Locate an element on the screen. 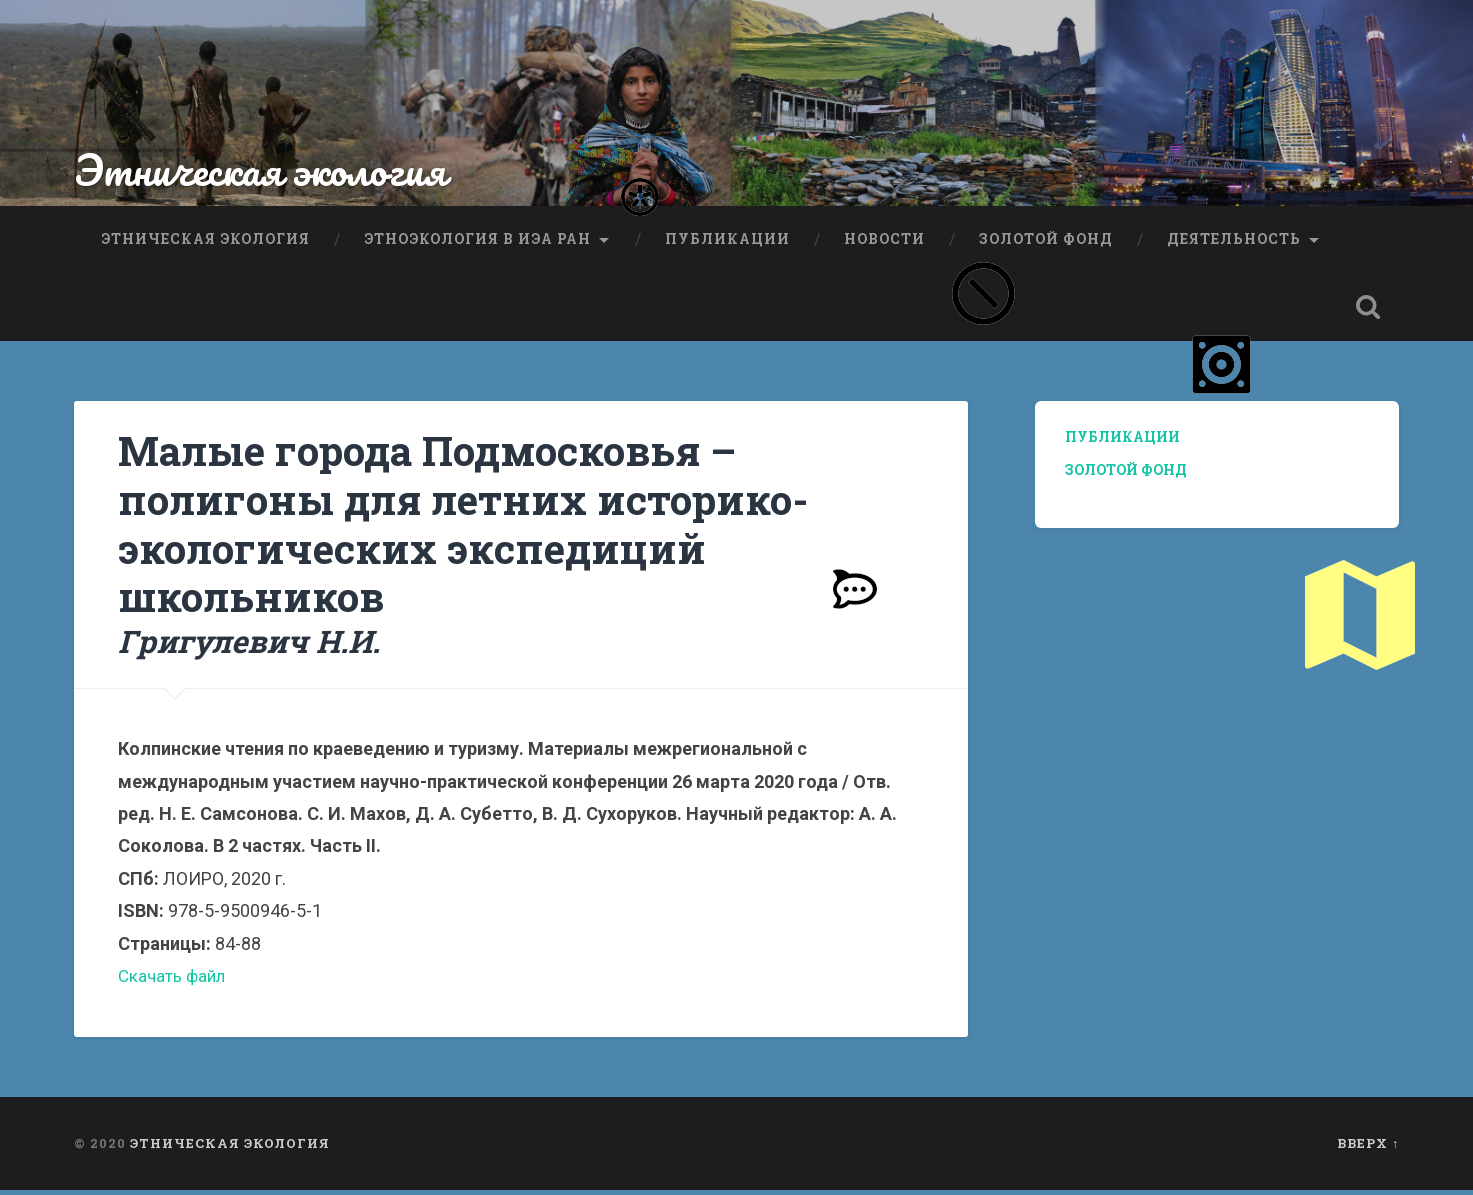  open Rocket.Chat application is located at coordinates (855, 589).